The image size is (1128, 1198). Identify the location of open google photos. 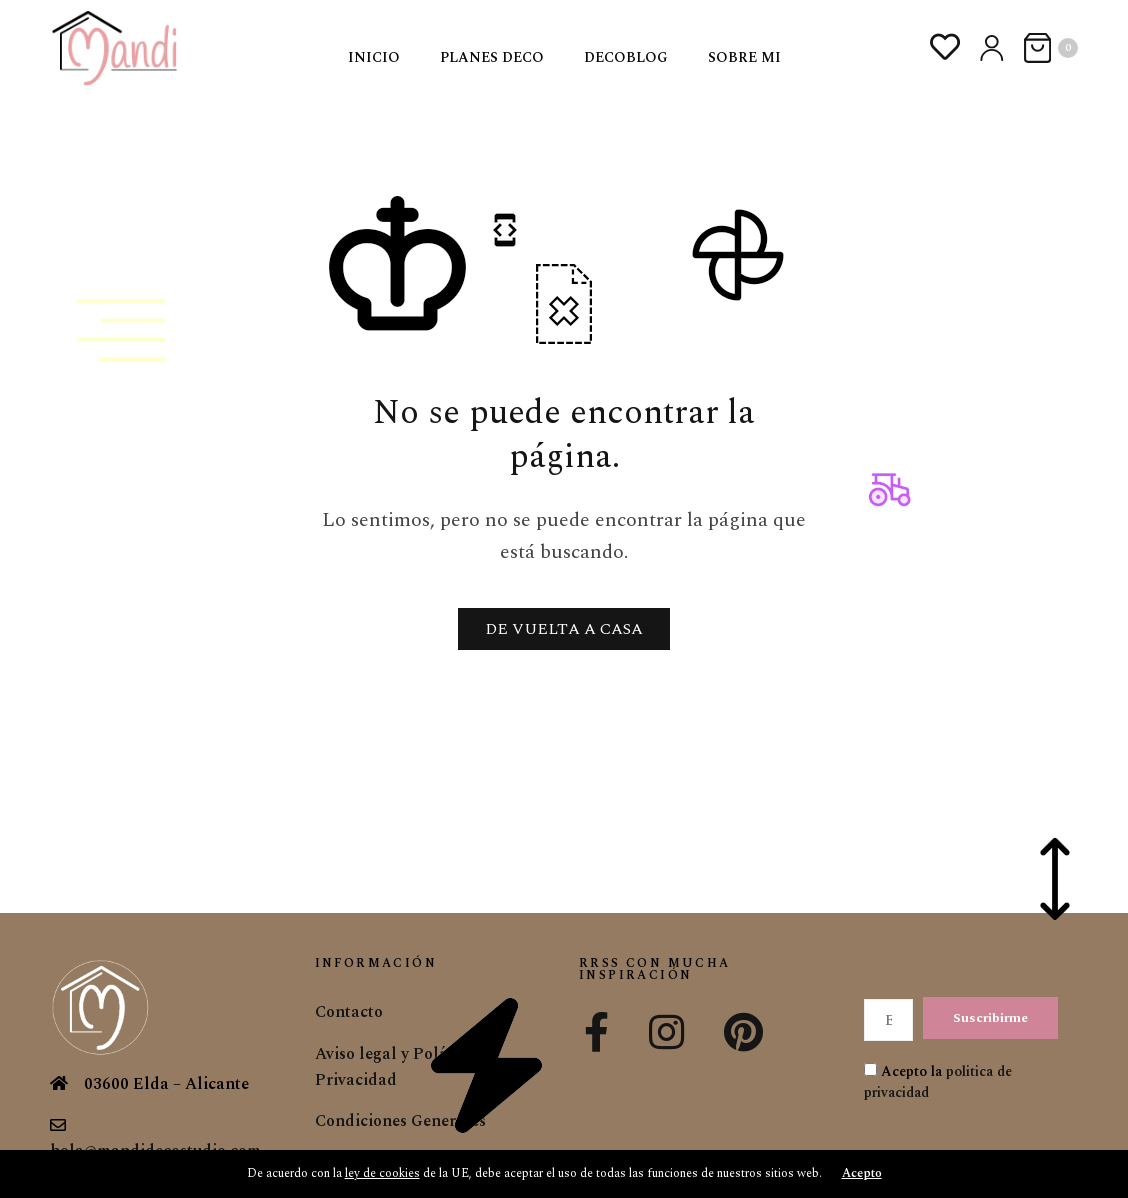
(738, 255).